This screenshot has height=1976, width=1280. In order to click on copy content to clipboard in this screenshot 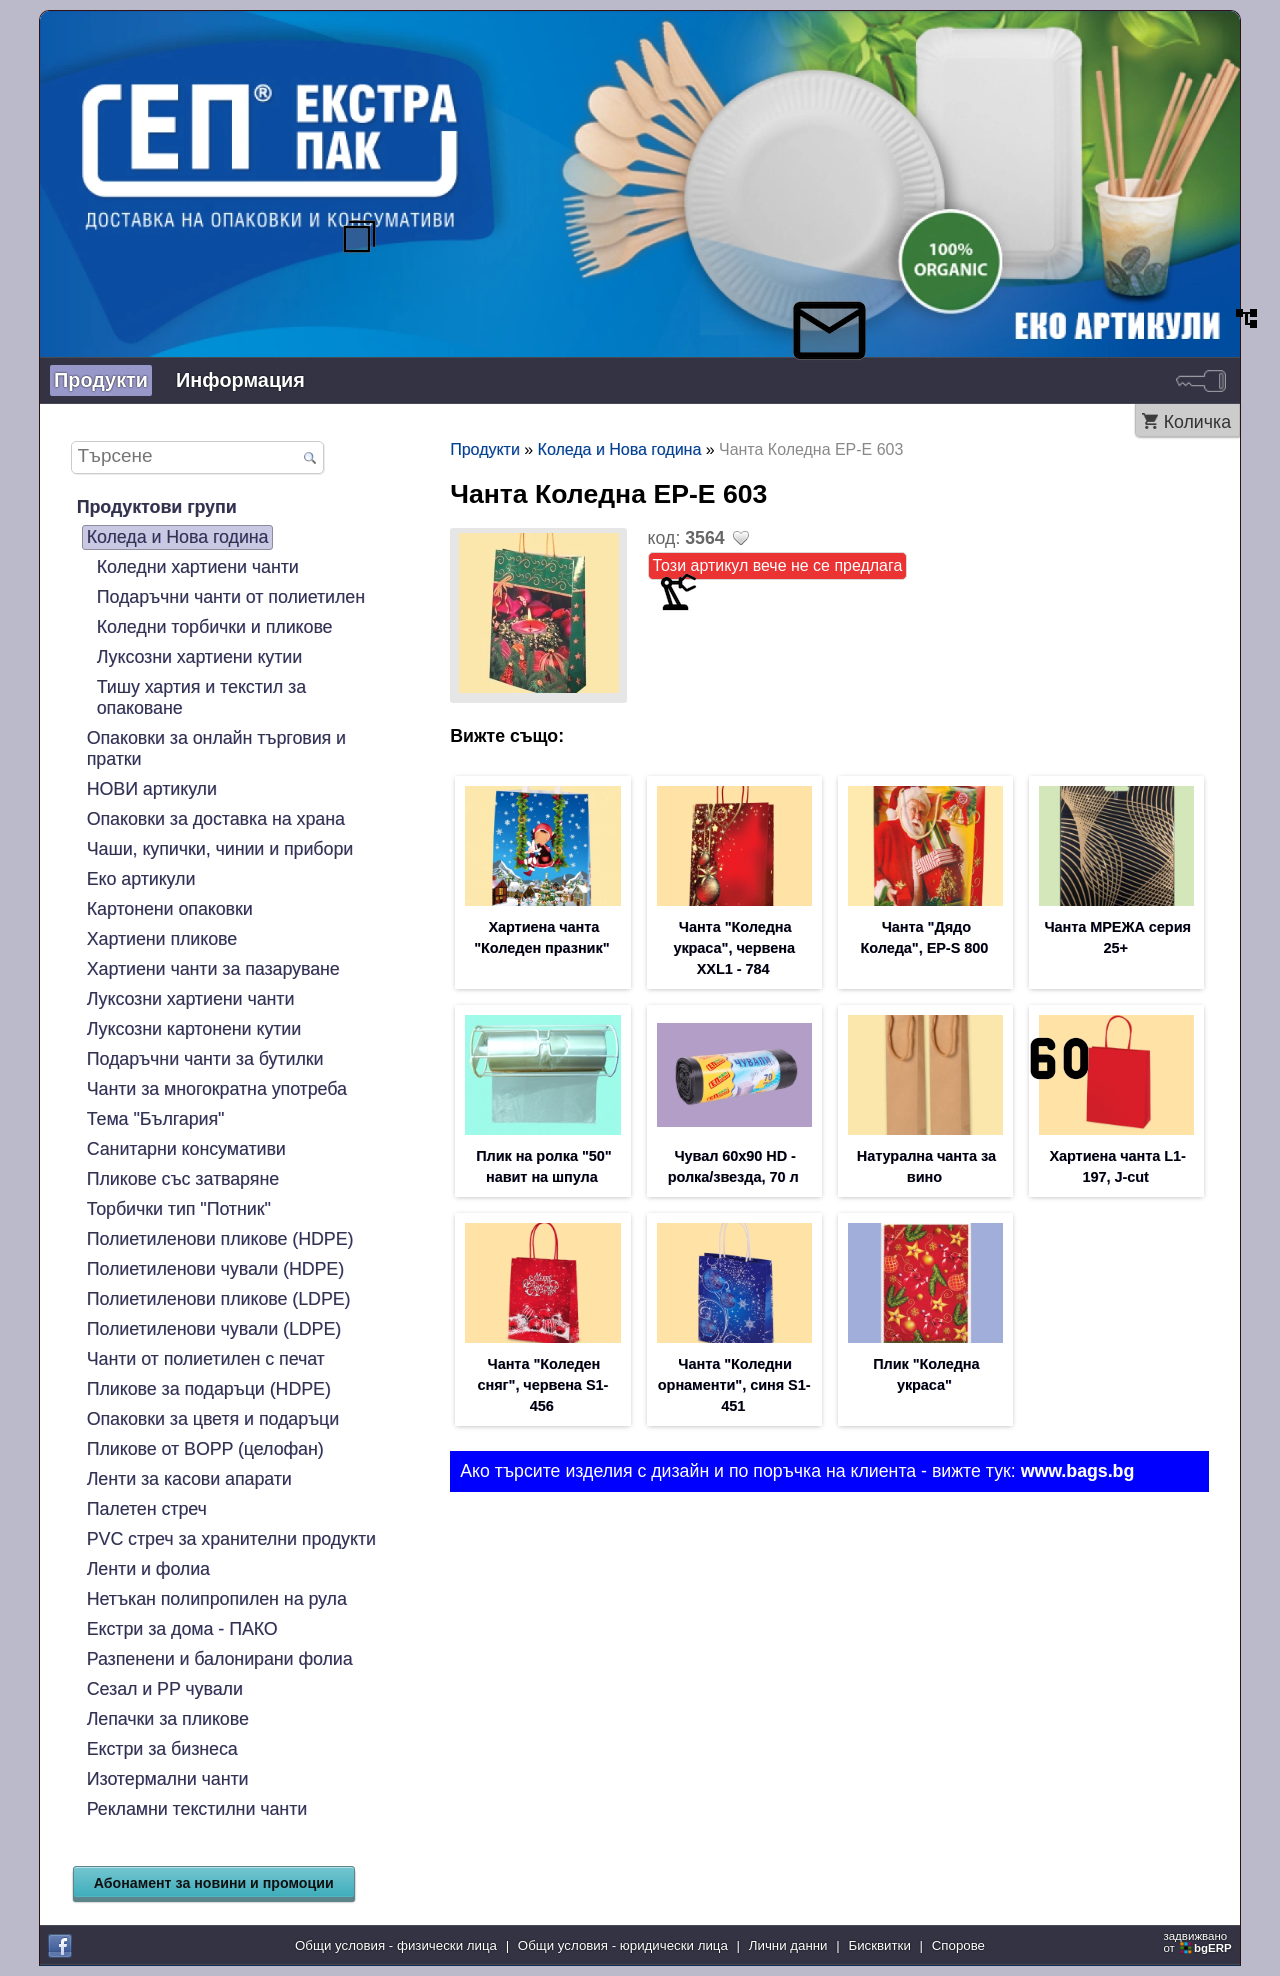, I will do `click(359, 236)`.